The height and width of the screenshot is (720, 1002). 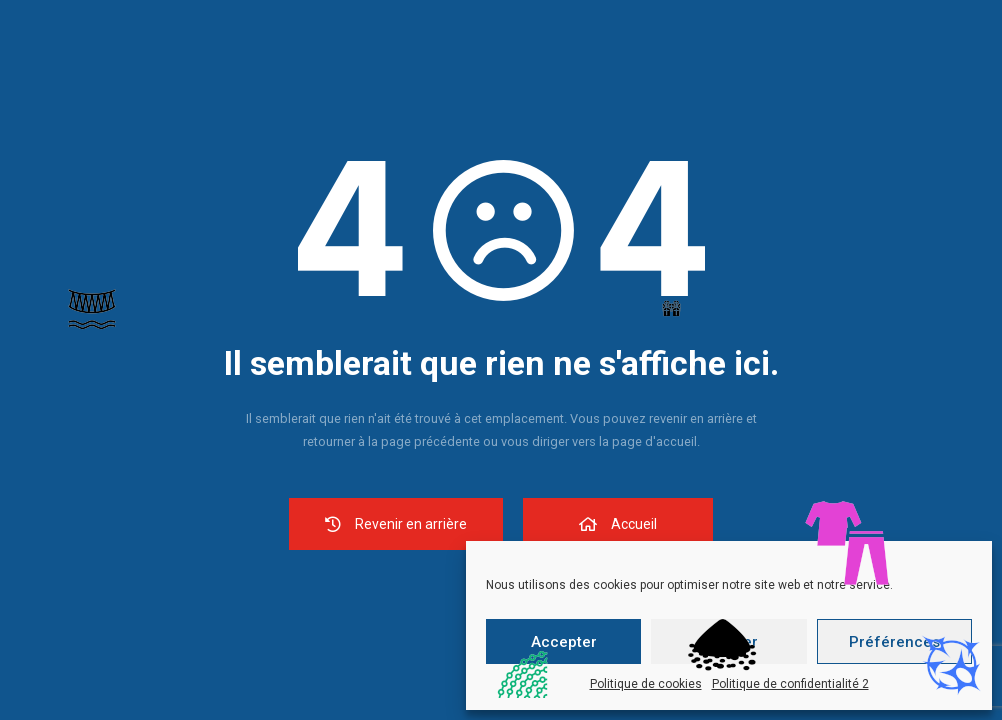 What do you see at coordinates (722, 645) in the screenshot?
I see `indicates powder or granular material in inventory` at bounding box center [722, 645].